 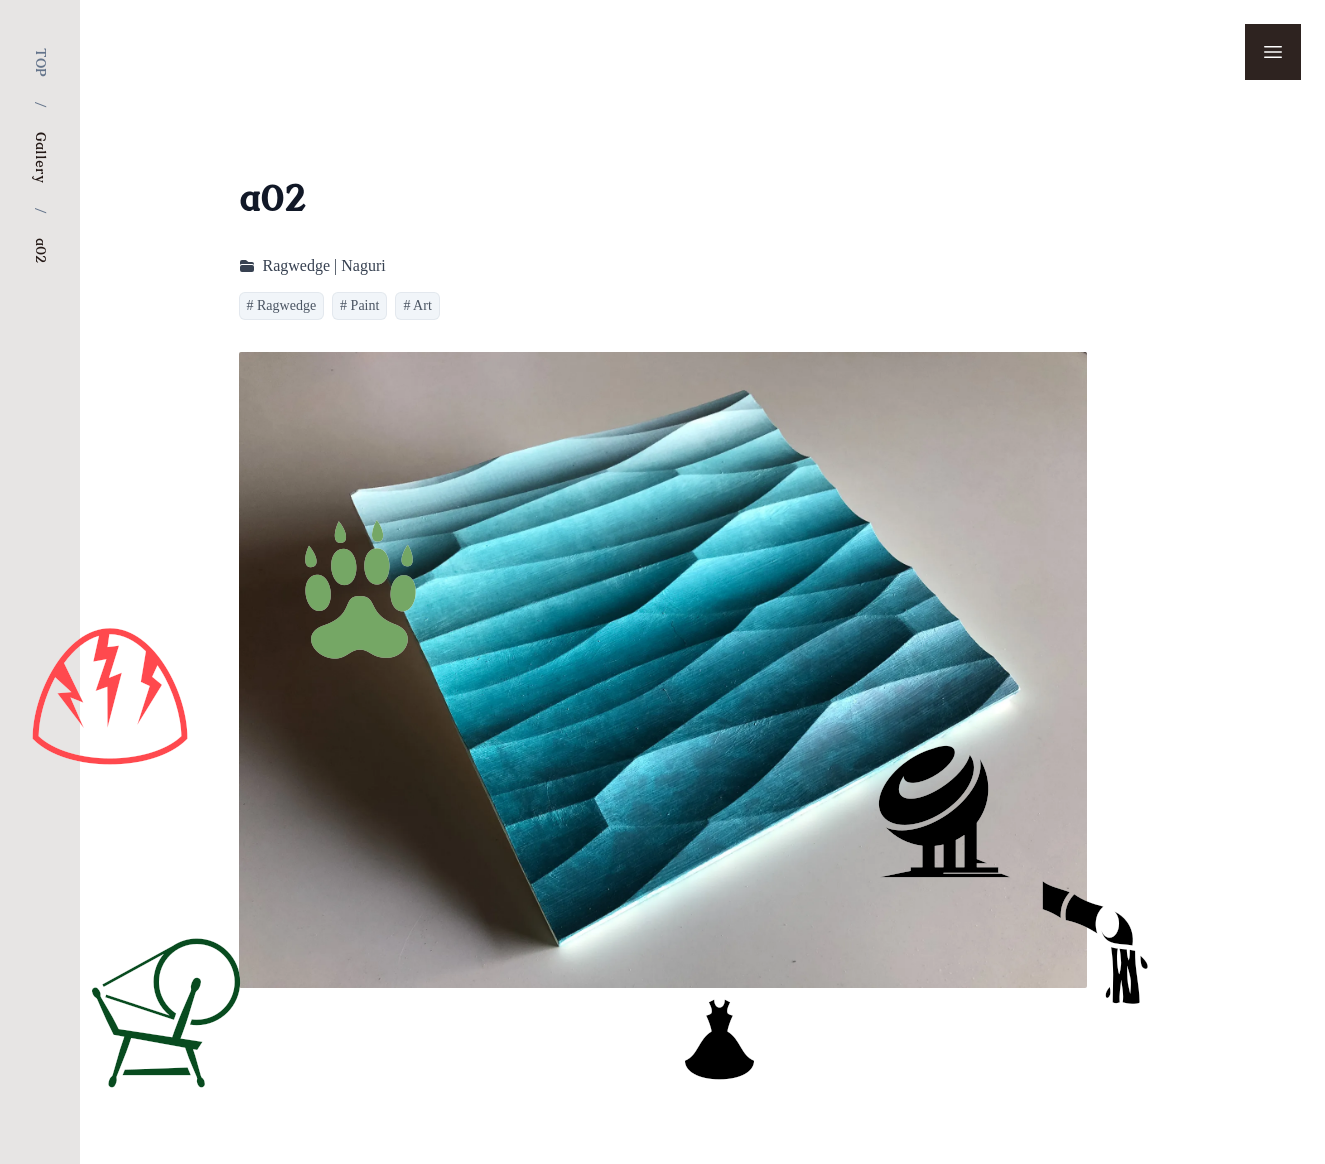 What do you see at coordinates (165, 1014) in the screenshot?
I see `spinning wheel crafting or fiber arts activity` at bounding box center [165, 1014].